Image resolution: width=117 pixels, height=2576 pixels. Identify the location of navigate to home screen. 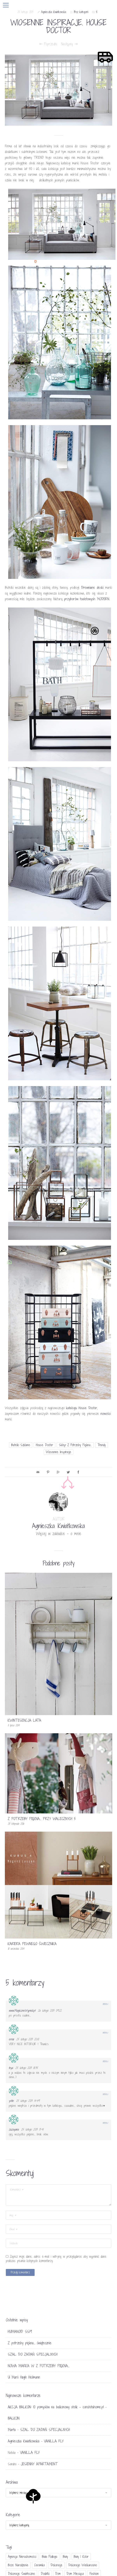
(9, 1262).